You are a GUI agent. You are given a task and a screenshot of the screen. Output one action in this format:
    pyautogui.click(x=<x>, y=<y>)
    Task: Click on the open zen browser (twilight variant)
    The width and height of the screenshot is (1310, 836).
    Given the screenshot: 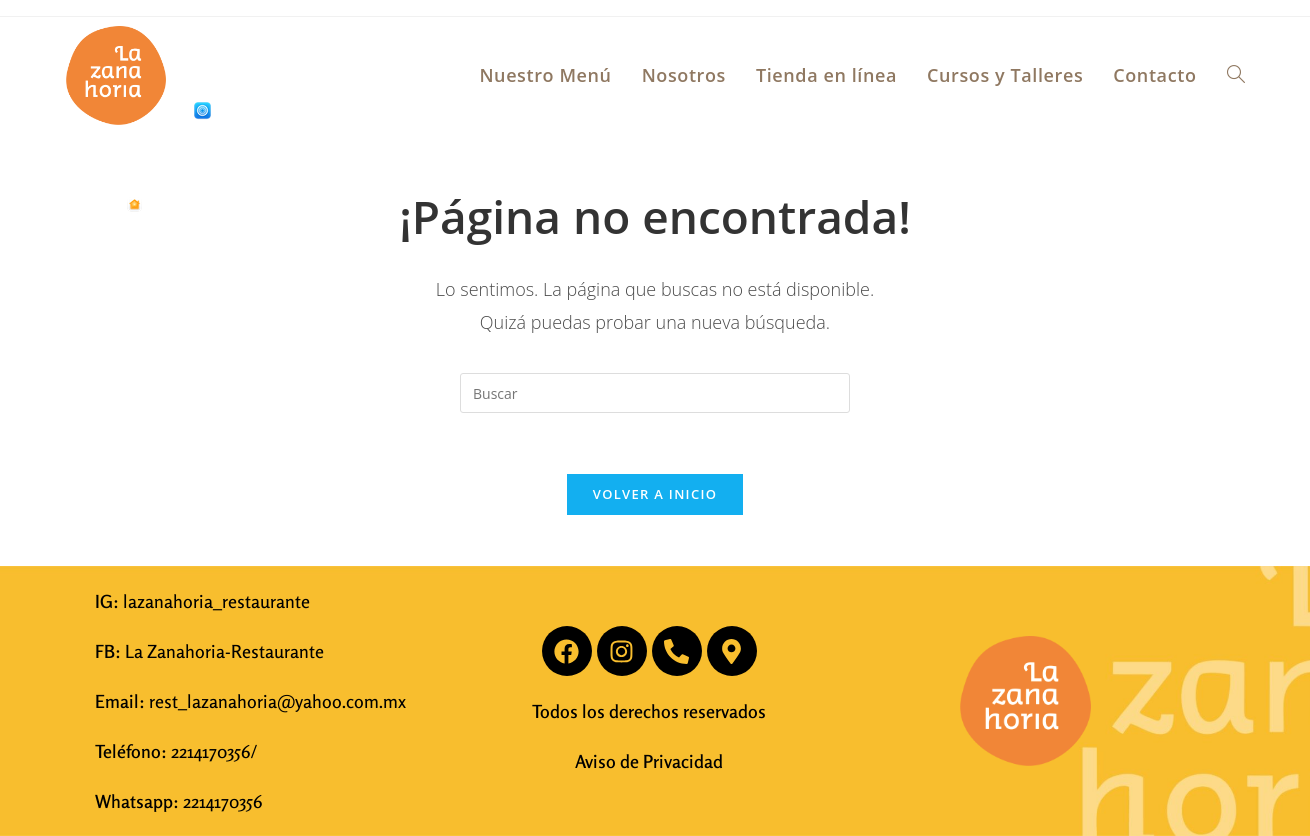 What is the action you would take?
    pyautogui.click(x=202, y=110)
    